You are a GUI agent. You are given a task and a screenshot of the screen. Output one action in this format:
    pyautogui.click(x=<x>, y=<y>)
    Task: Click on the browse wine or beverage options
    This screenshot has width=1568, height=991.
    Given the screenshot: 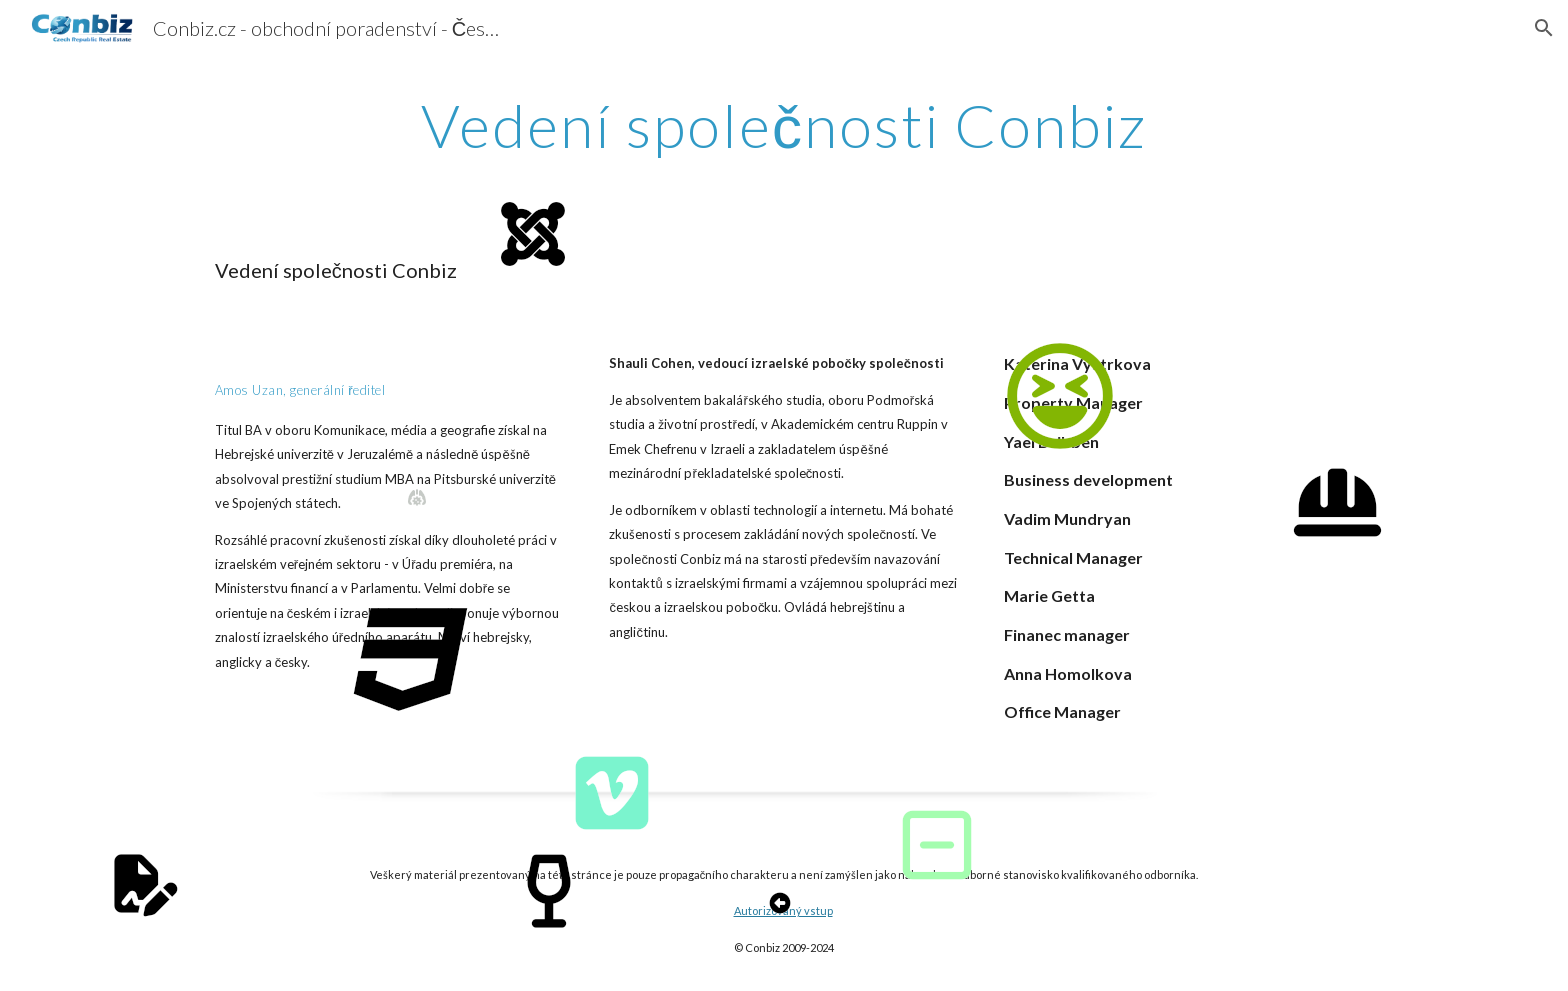 What is the action you would take?
    pyautogui.click(x=549, y=889)
    